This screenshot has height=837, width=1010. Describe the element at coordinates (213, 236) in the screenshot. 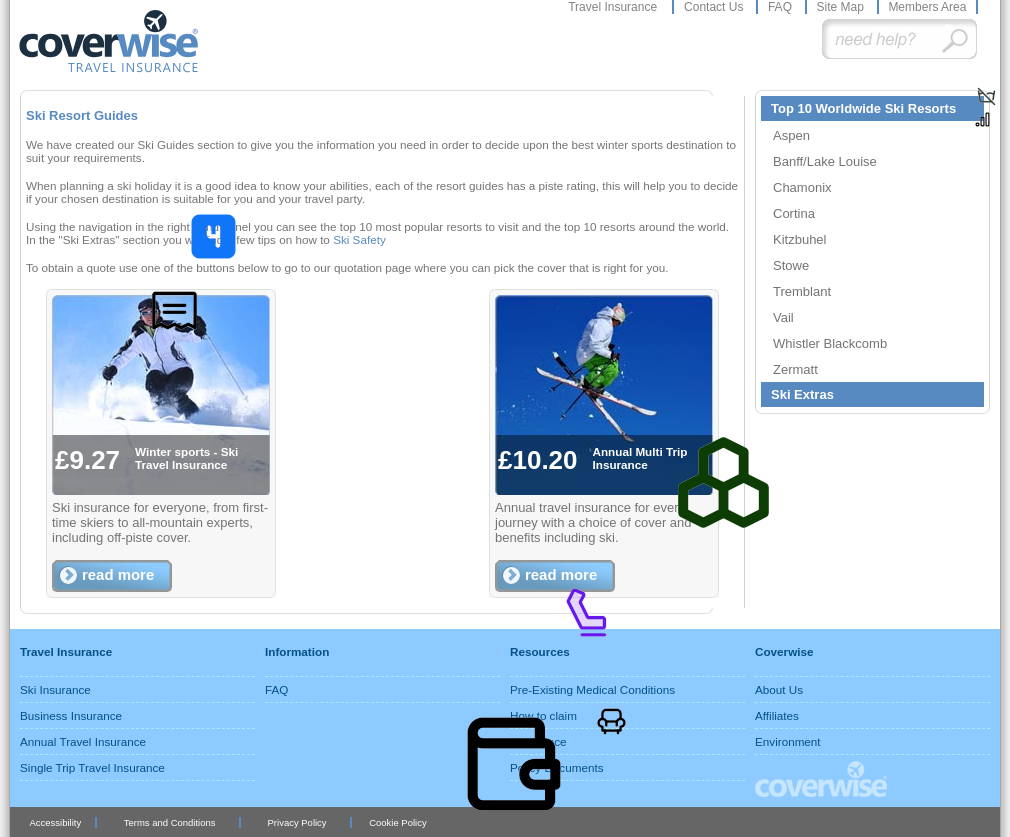

I see `select option 4 from a numbered list` at that location.